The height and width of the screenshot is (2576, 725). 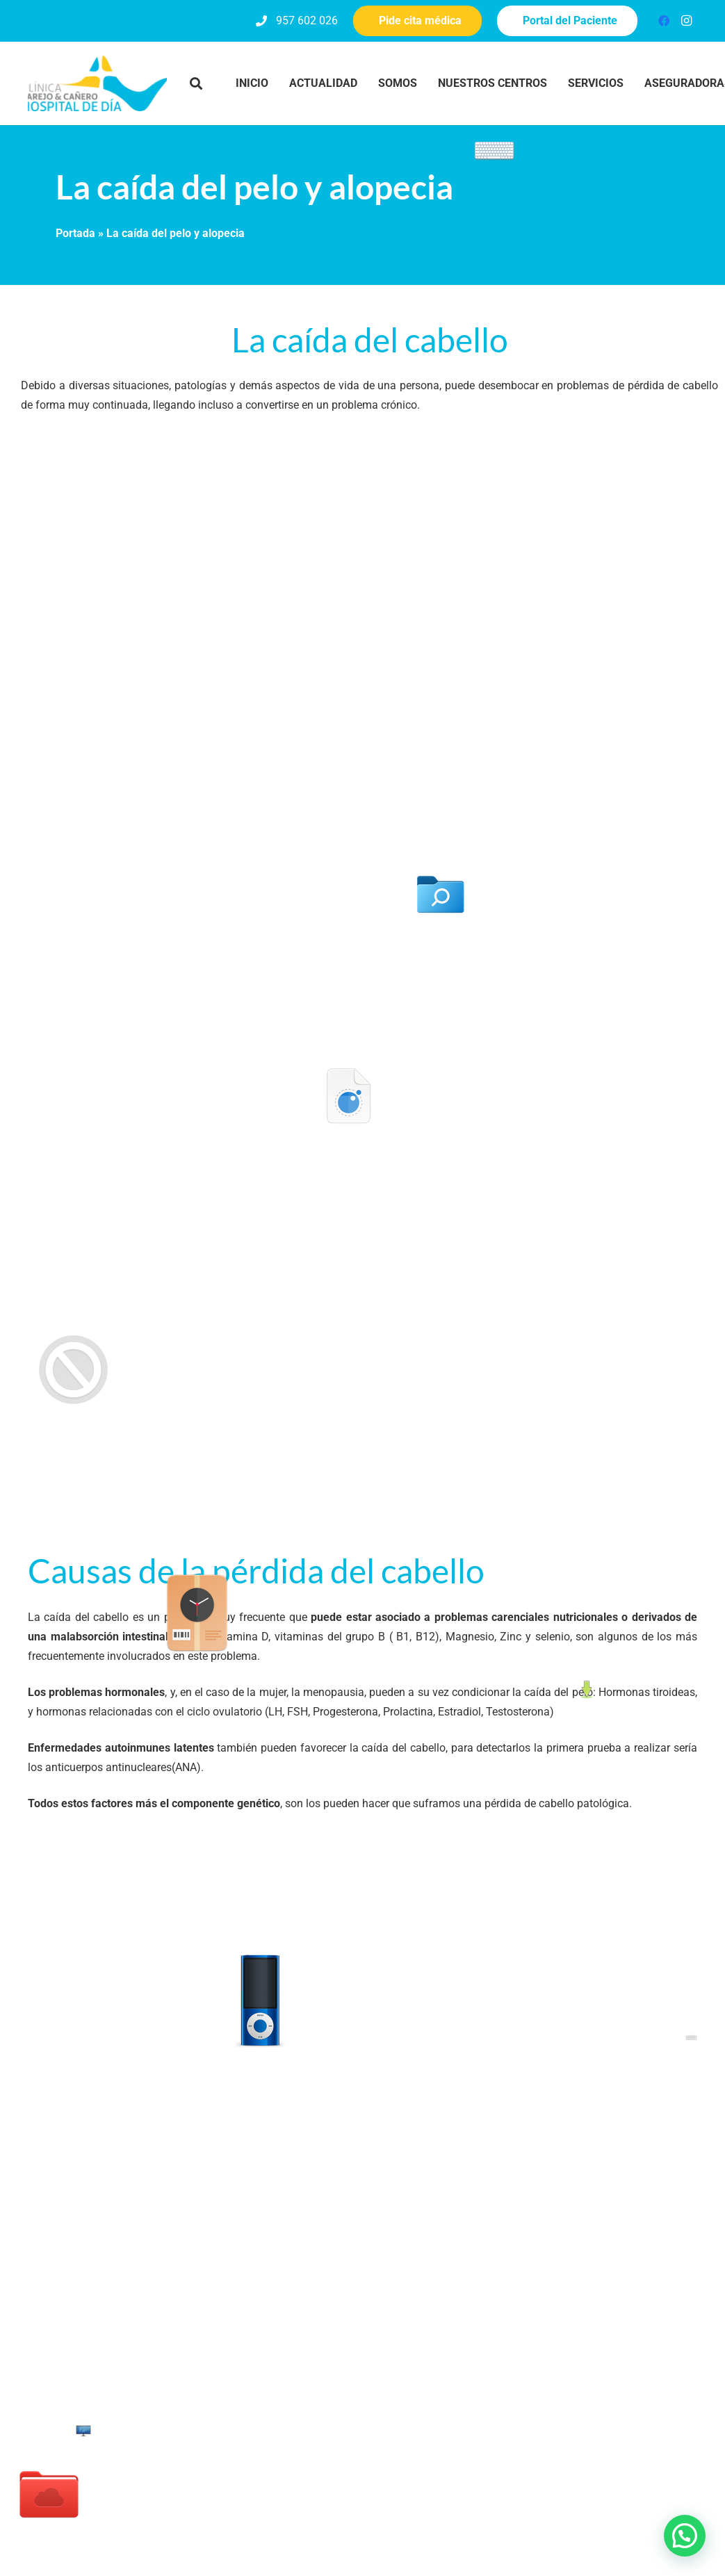 I want to click on indicates an unsupported file, feature, or action, so click(x=73, y=1369).